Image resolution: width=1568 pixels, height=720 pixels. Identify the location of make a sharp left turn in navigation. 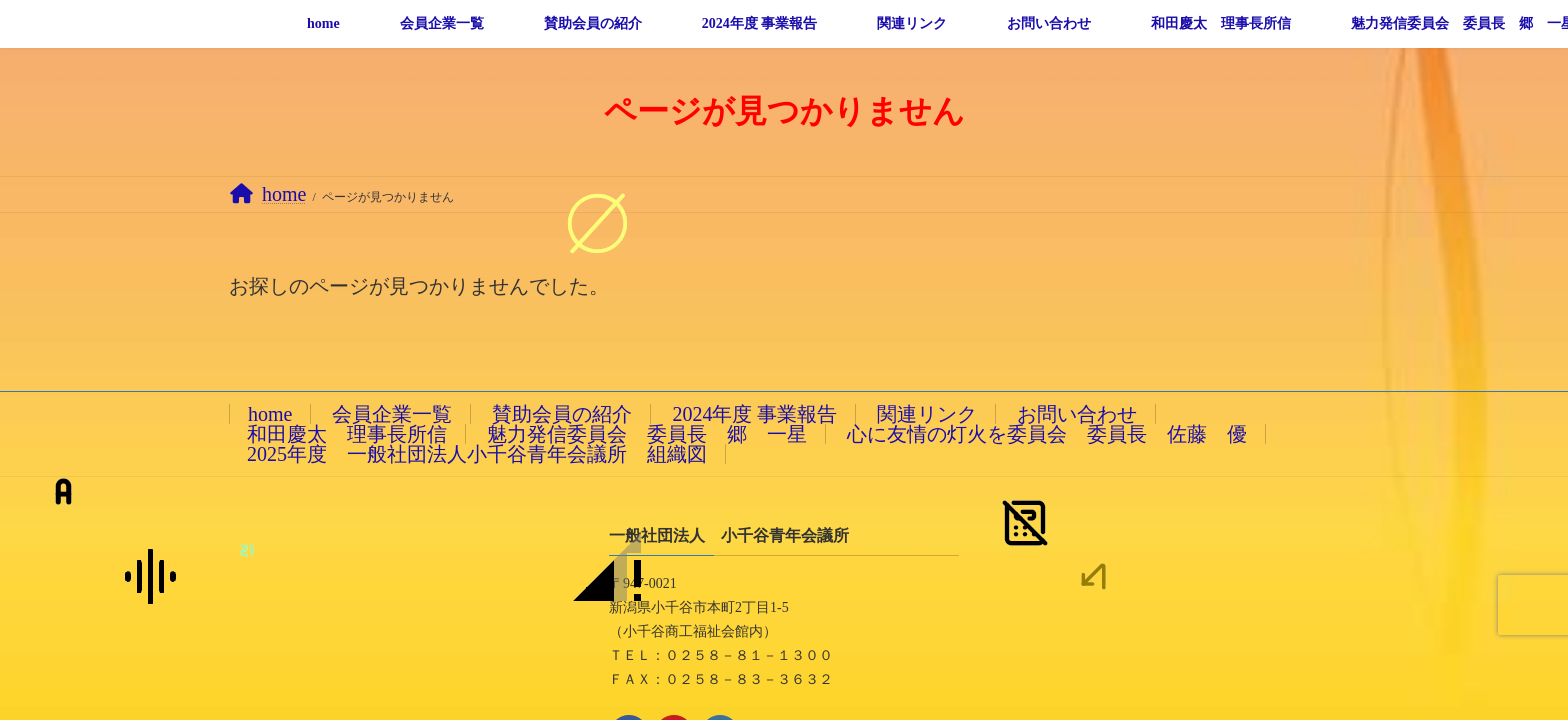
(1094, 576).